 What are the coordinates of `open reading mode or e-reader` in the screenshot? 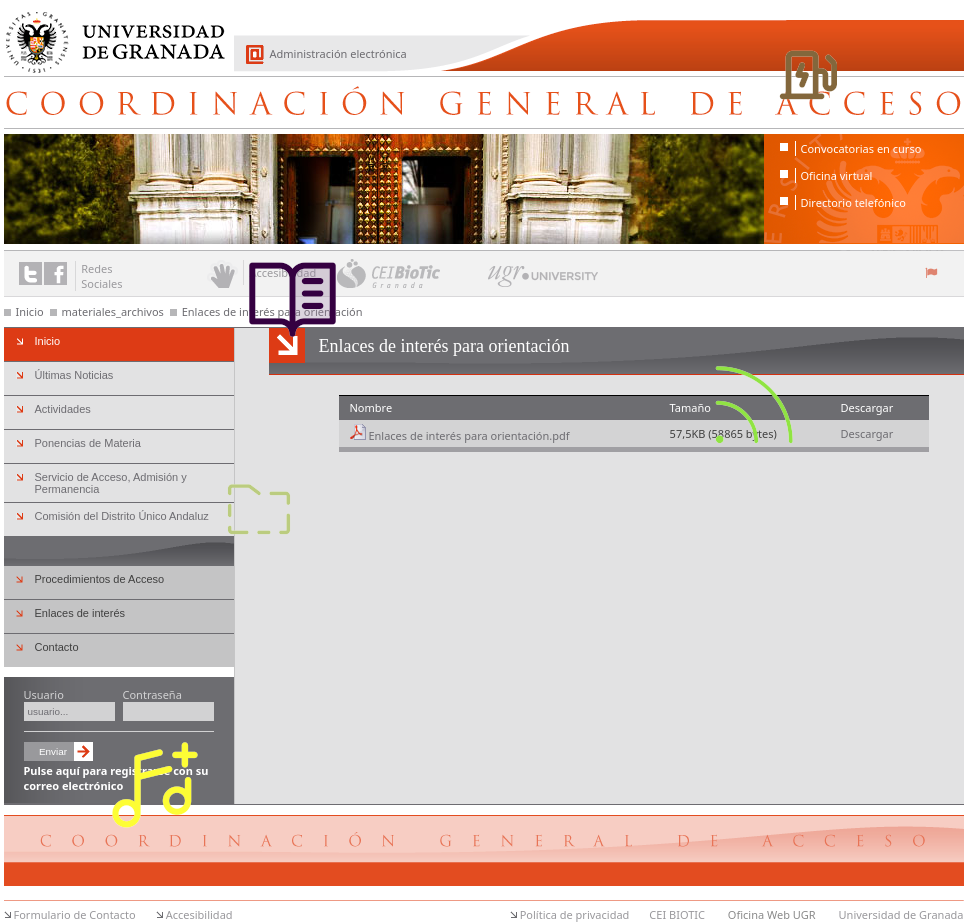 It's located at (292, 293).